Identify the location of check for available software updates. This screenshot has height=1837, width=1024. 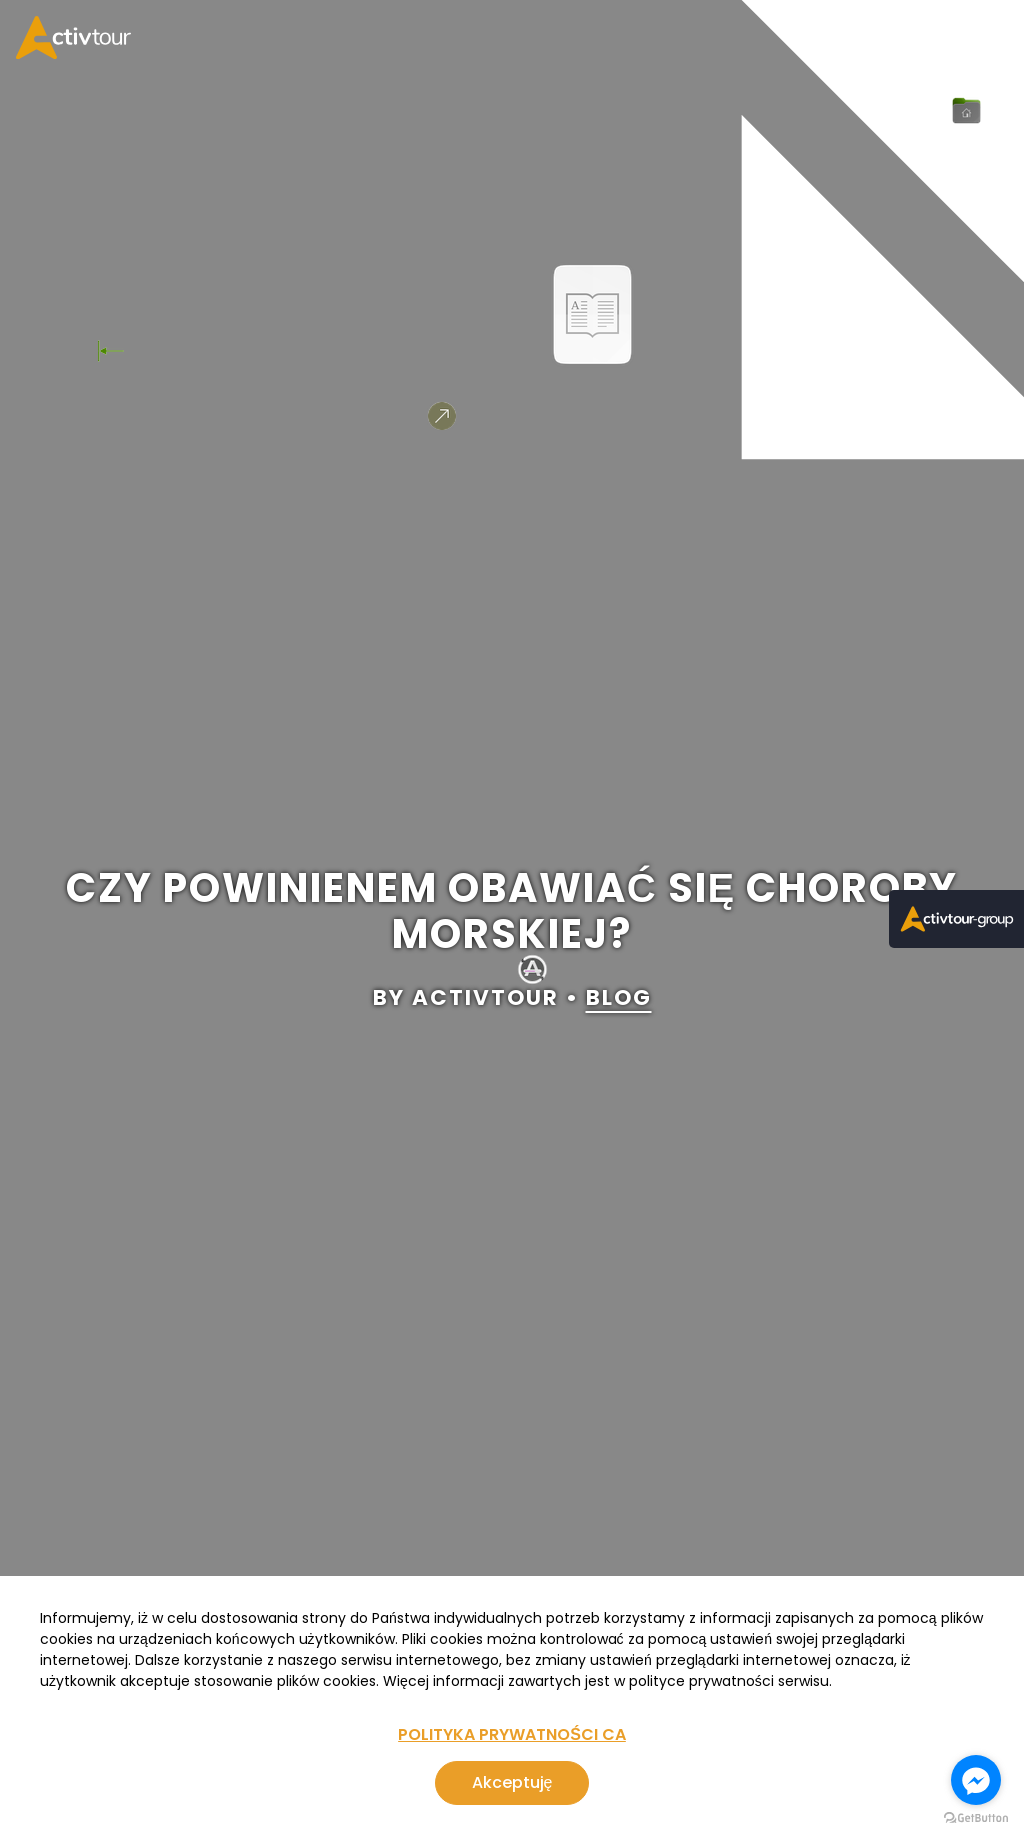
(532, 969).